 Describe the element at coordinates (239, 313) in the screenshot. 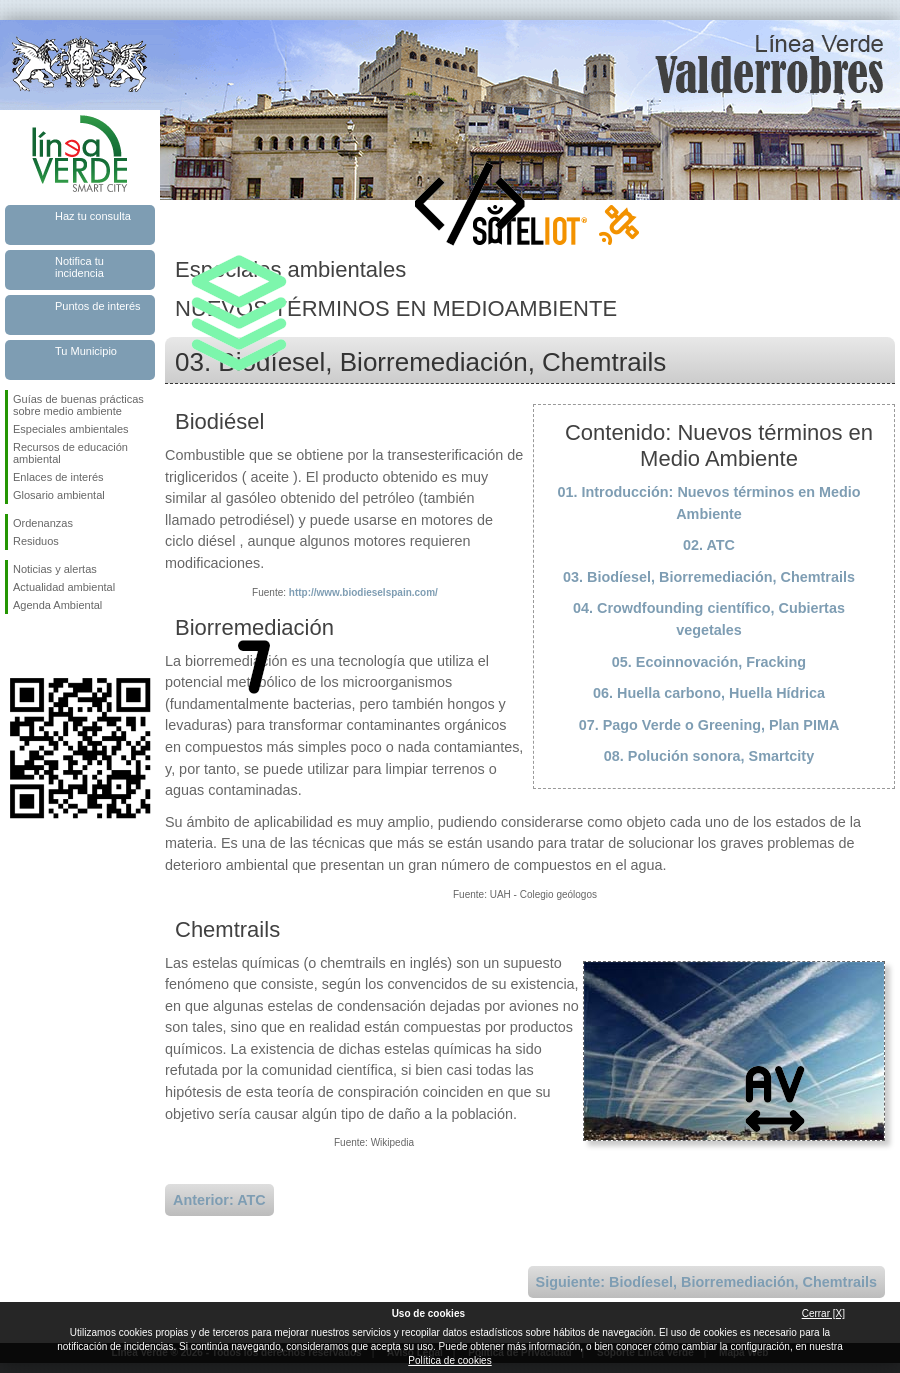

I see `view layers or stacked items` at that location.